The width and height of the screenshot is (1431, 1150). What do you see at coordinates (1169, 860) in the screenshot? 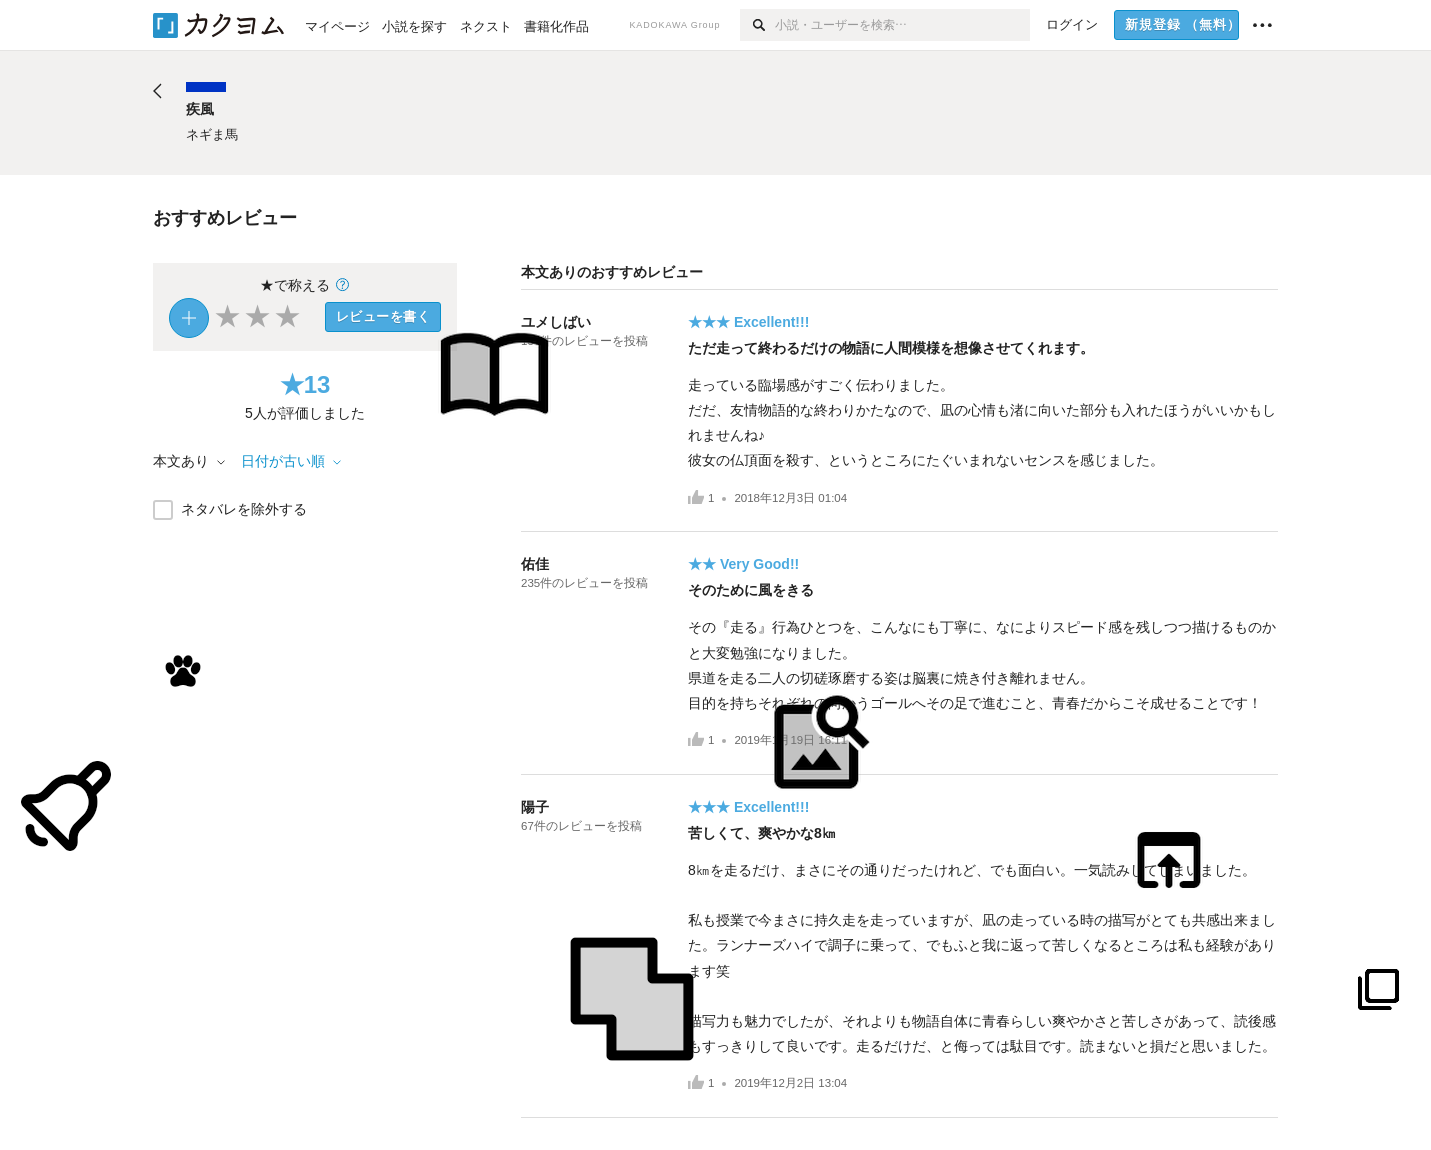
I see `open link in browser` at bounding box center [1169, 860].